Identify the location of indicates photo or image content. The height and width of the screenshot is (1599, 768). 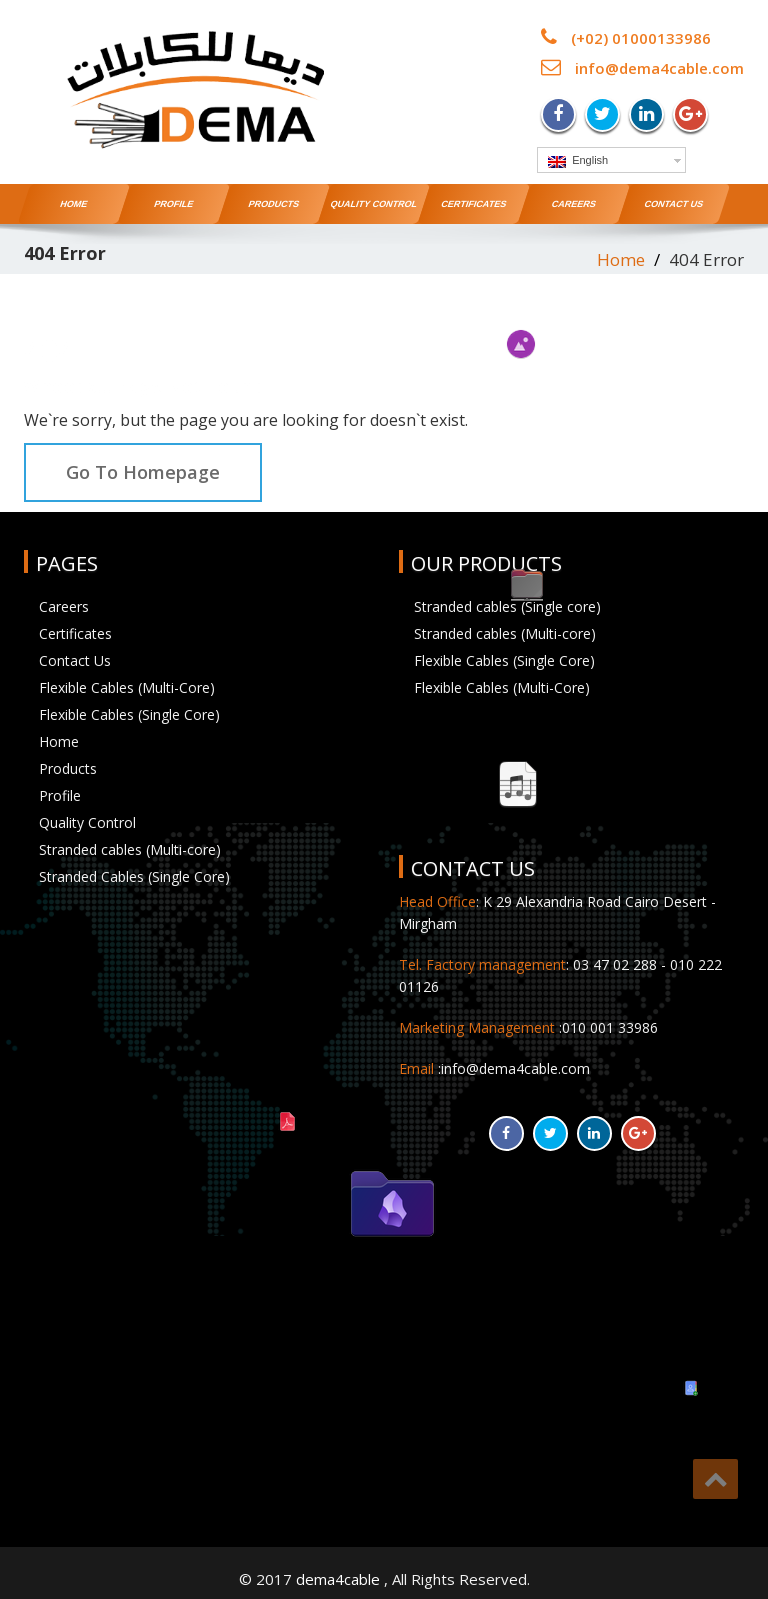
(521, 344).